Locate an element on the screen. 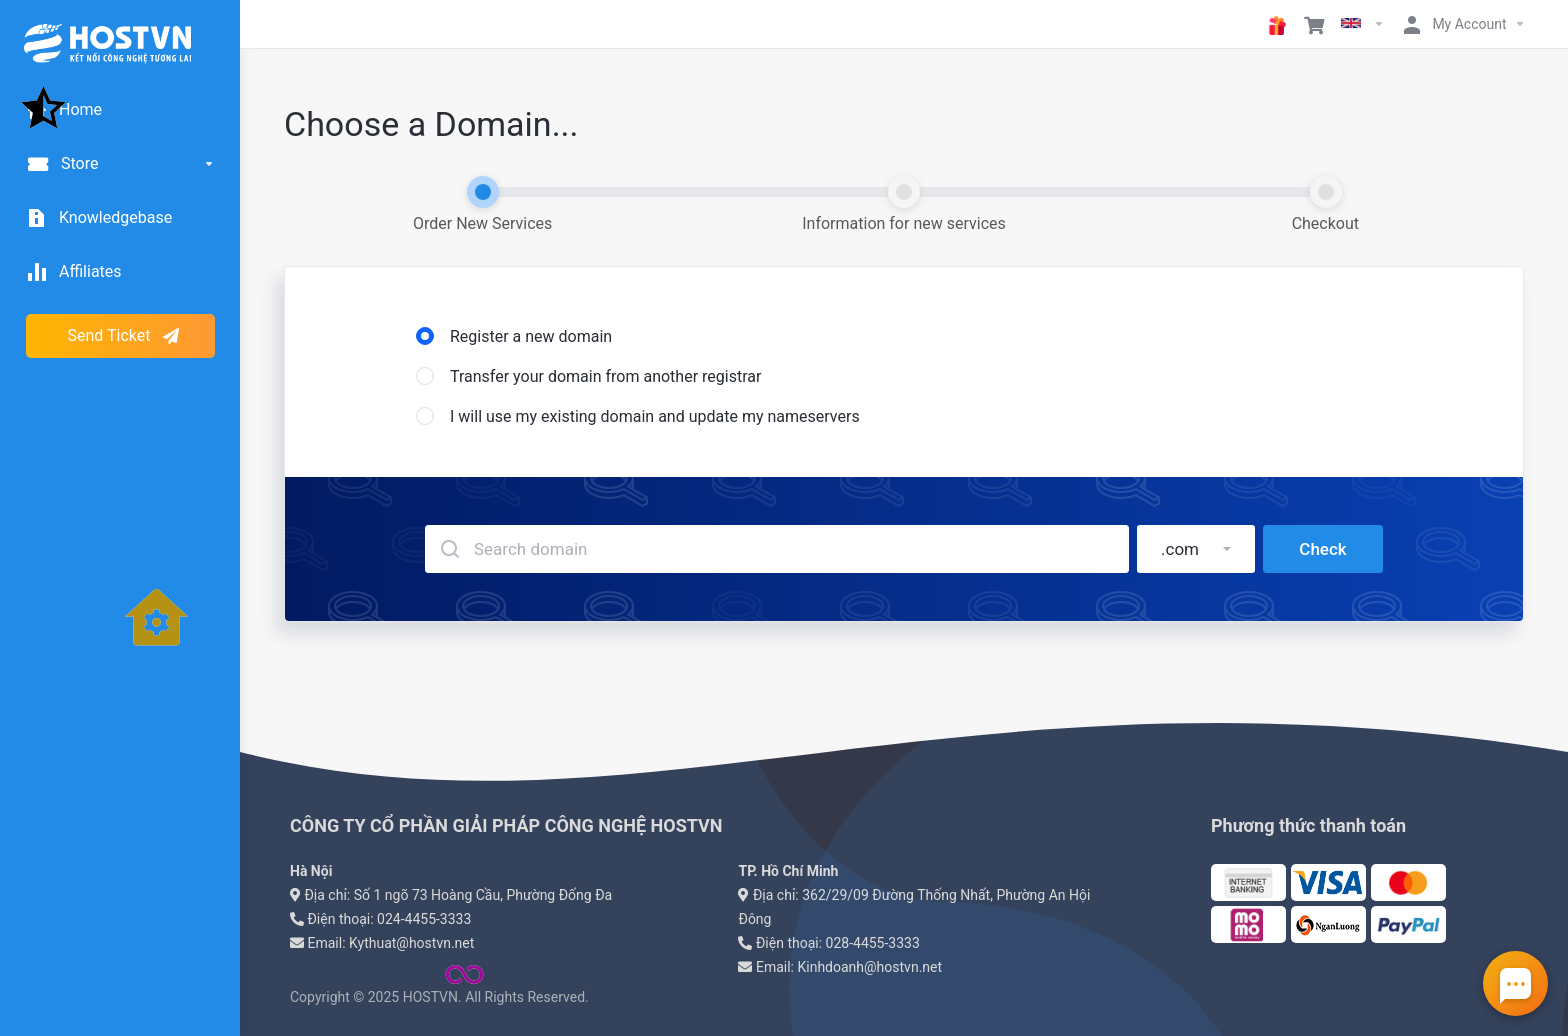 The height and width of the screenshot is (1036, 1568). access home or house settings is located at coordinates (156, 619).